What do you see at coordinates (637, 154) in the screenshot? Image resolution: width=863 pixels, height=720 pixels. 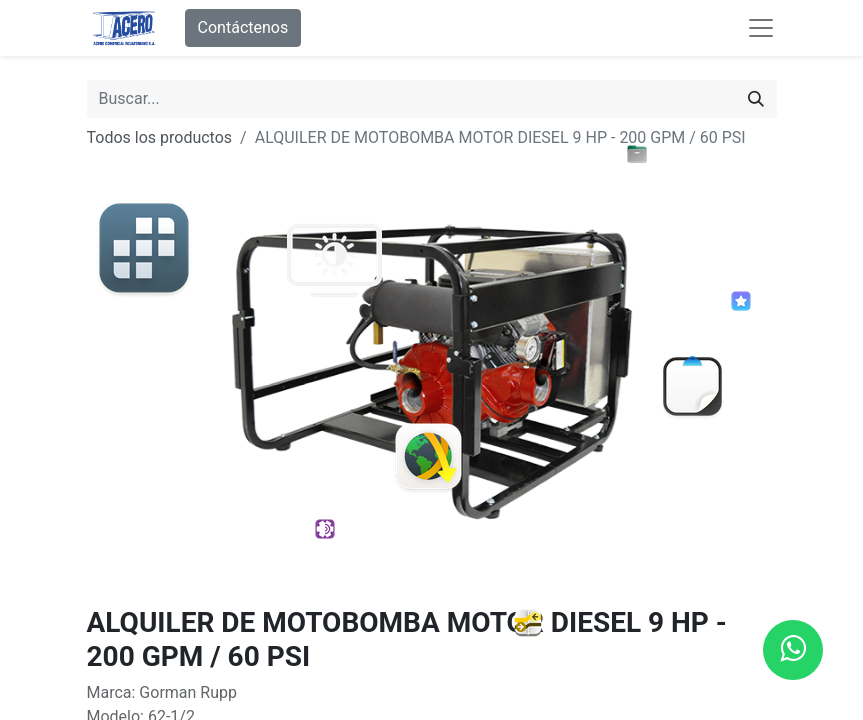 I see `open the file manager application` at bounding box center [637, 154].